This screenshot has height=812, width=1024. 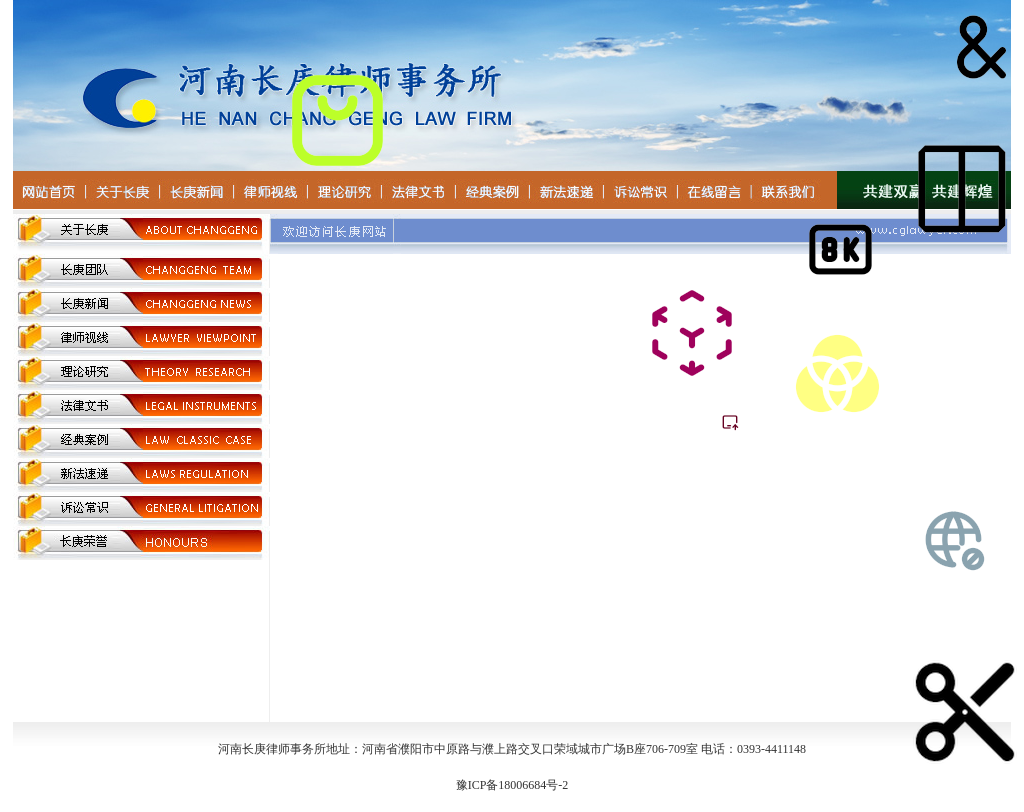 What do you see at coordinates (953, 539) in the screenshot?
I see `disable internet access` at bounding box center [953, 539].